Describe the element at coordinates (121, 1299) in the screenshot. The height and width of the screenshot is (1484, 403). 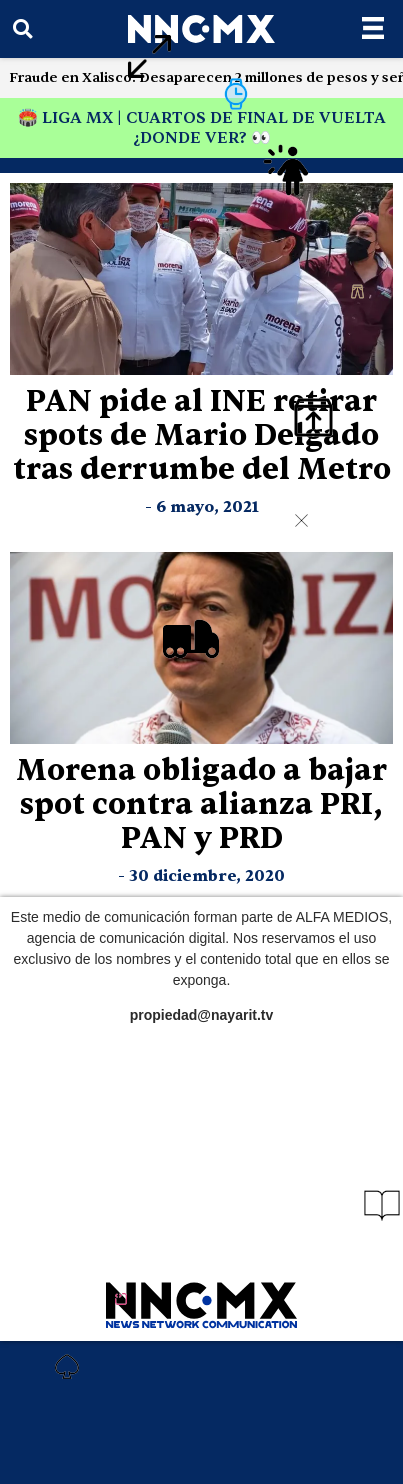
I see `view source code` at that location.